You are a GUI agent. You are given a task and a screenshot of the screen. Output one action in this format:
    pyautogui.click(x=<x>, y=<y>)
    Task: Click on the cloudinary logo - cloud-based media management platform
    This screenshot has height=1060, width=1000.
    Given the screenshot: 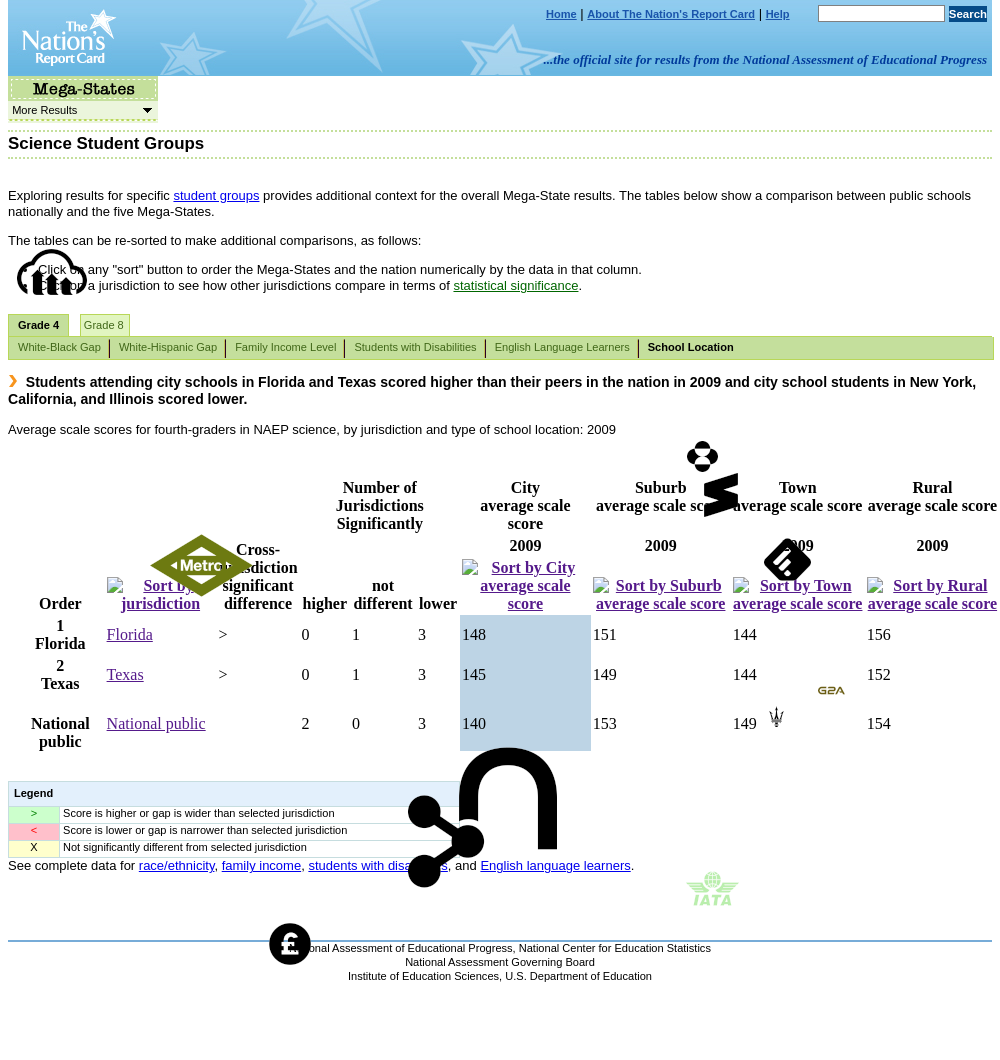 What is the action you would take?
    pyautogui.click(x=52, y=272)
    